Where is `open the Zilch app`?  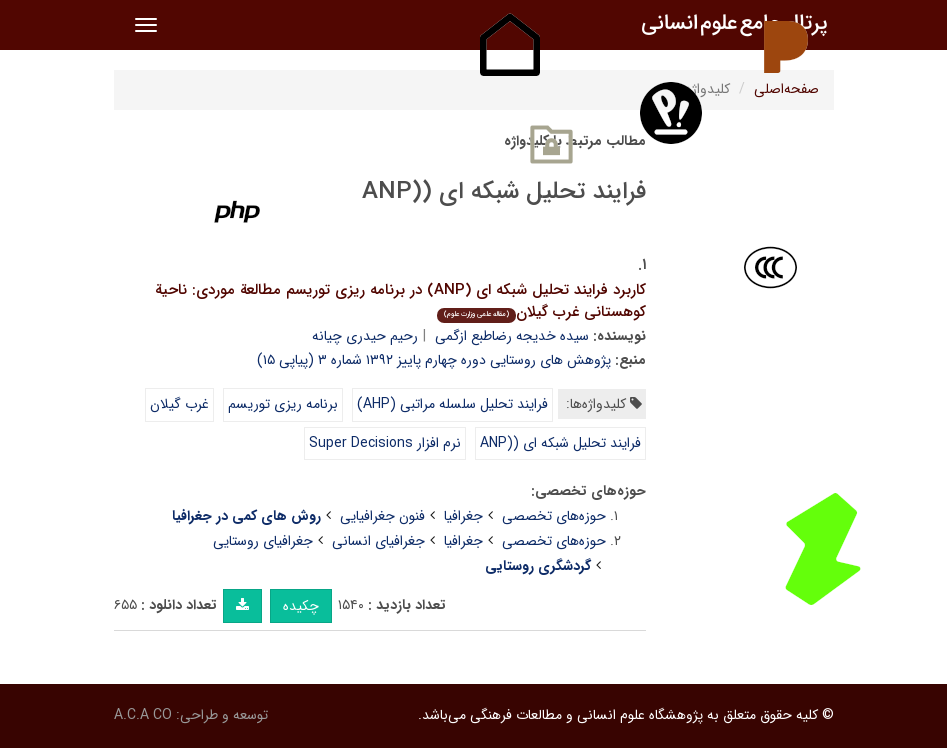 open the Zilch app is located at coordinates (823, 549).